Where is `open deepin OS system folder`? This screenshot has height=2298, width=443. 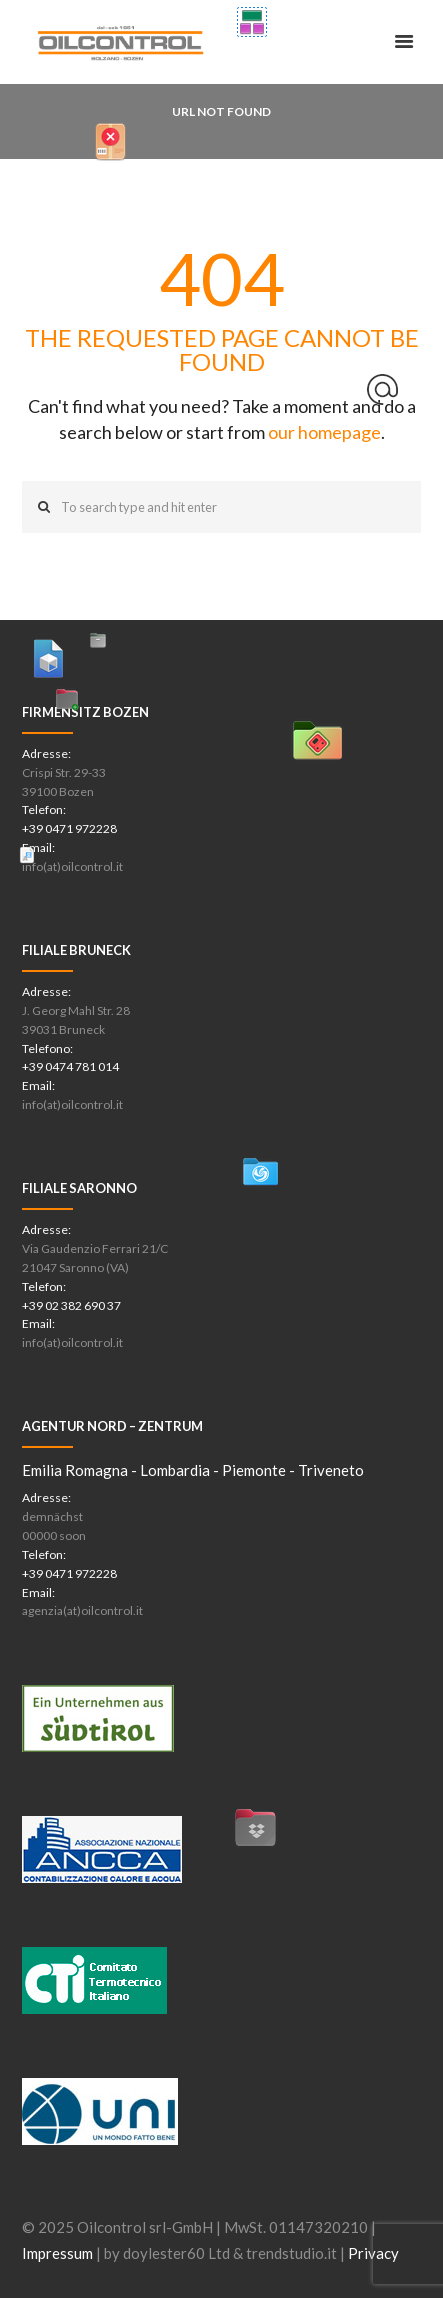
open deepin OS system folder is located at coordinates (260, 1172).